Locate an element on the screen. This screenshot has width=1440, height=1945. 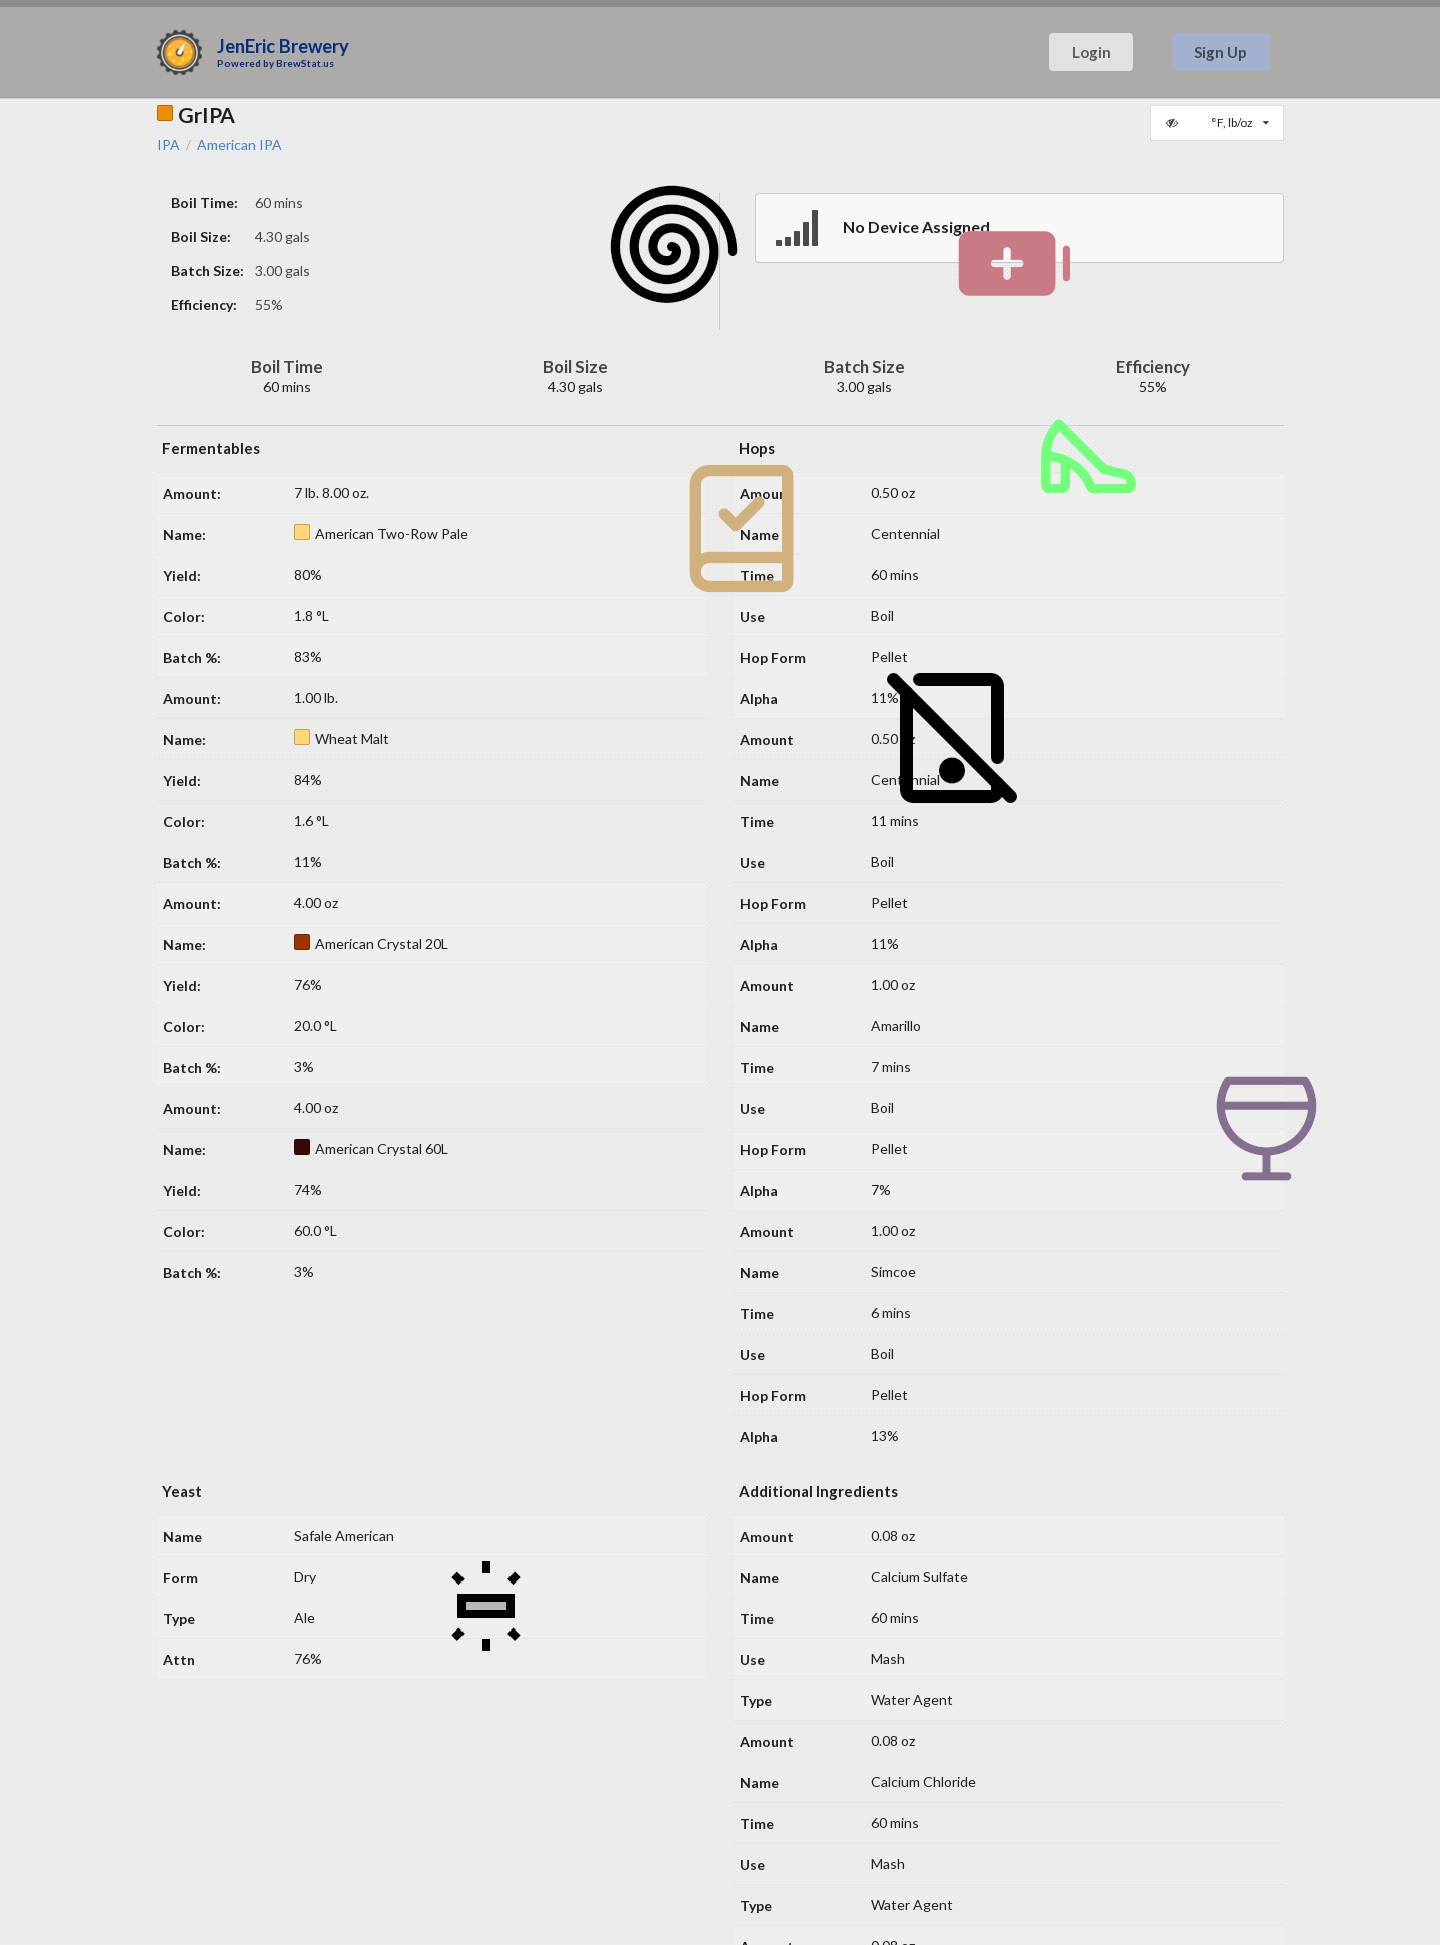
tablet device is disabled or unavailable is located at coordinates (952, 738).